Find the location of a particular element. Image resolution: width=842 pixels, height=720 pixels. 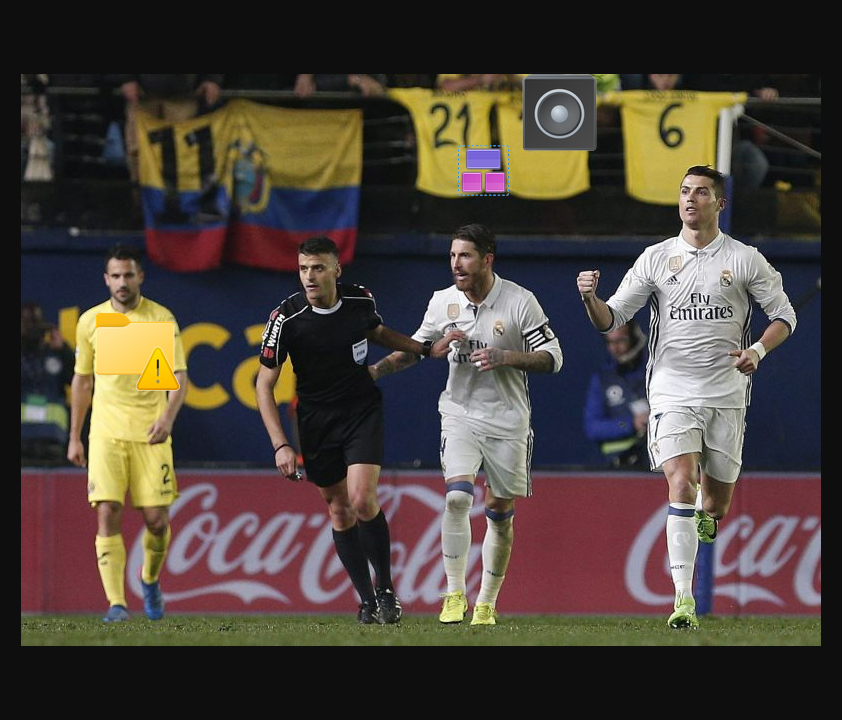

folder contains items with warnings or errors is located at coordinates (135, 346).